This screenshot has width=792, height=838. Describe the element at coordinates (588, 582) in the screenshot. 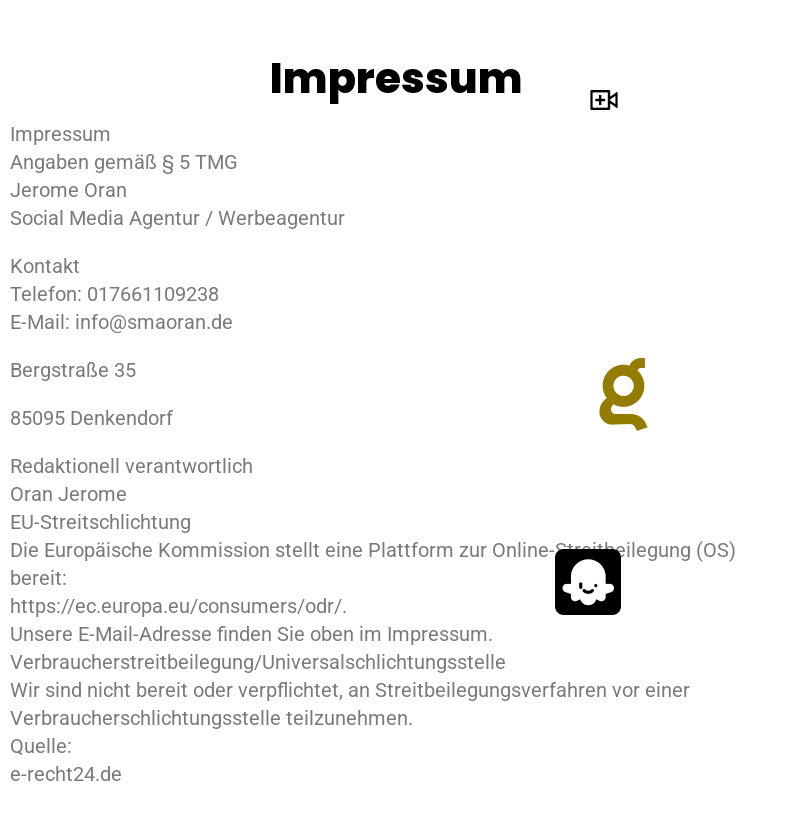

I see `open the coze app` at that location.